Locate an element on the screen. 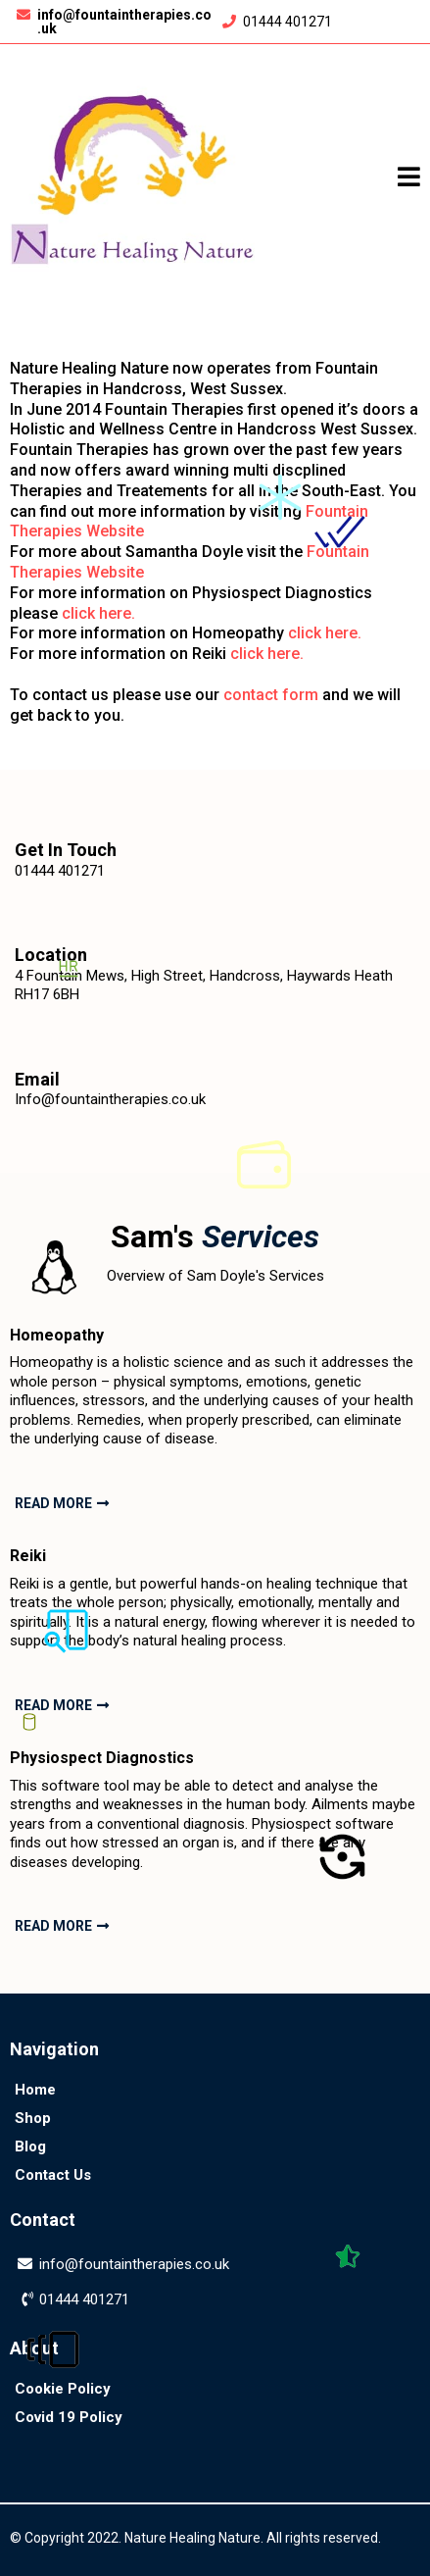 The width and height of the screenshot is (430, 2576). access database management is located at coordinates (29, 1722).